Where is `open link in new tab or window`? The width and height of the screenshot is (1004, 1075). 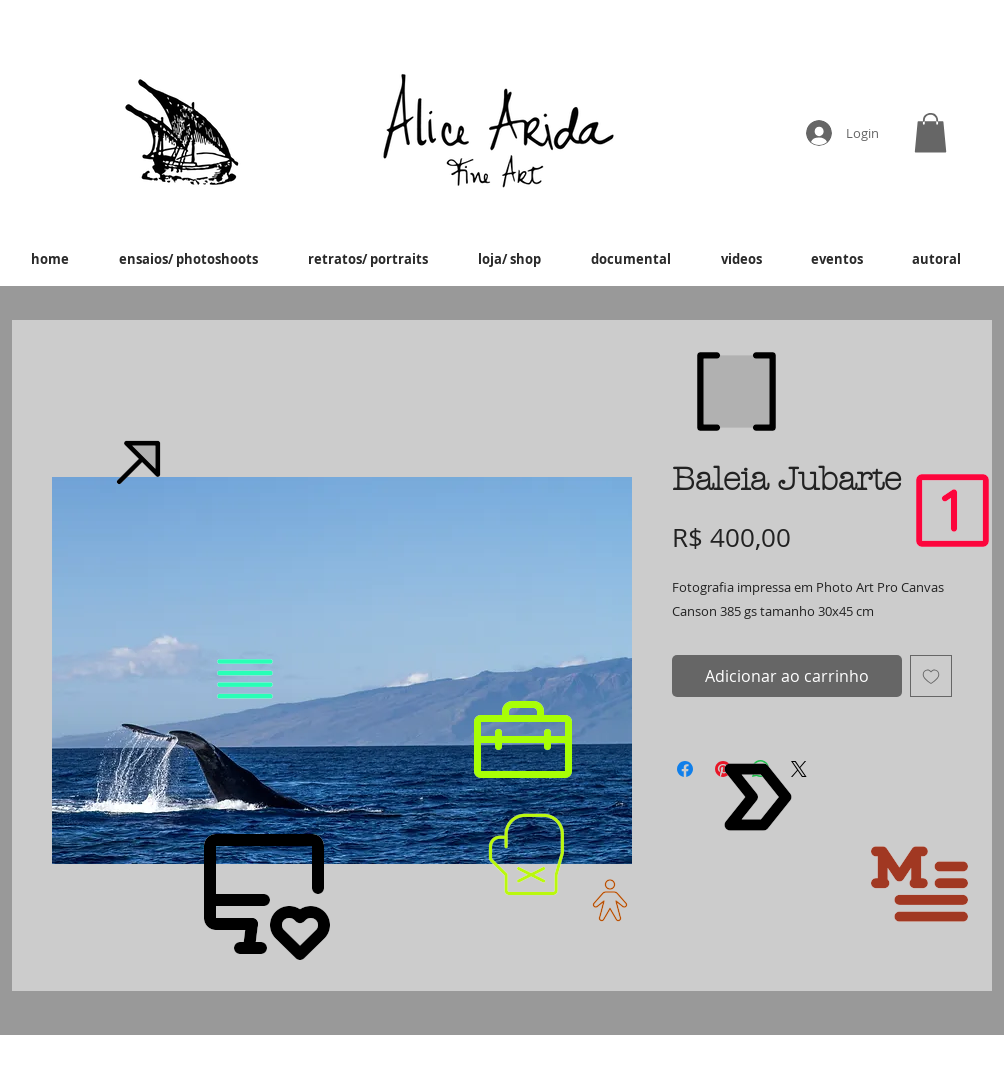
open link in new tab or window is located at coordinates (138, 462).